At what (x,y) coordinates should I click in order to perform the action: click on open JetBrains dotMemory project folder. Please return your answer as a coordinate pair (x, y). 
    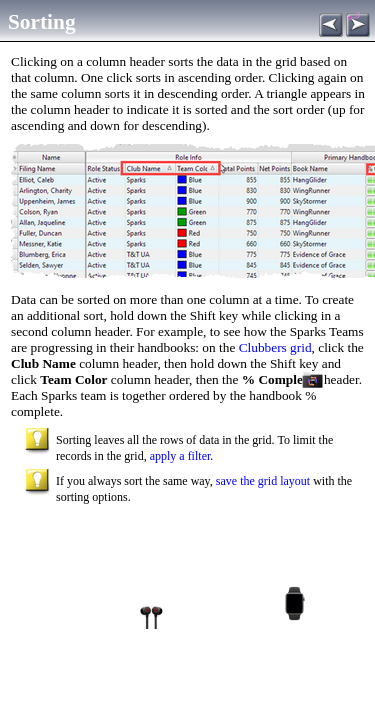
    Looking at the image, I should click on (312, 380).